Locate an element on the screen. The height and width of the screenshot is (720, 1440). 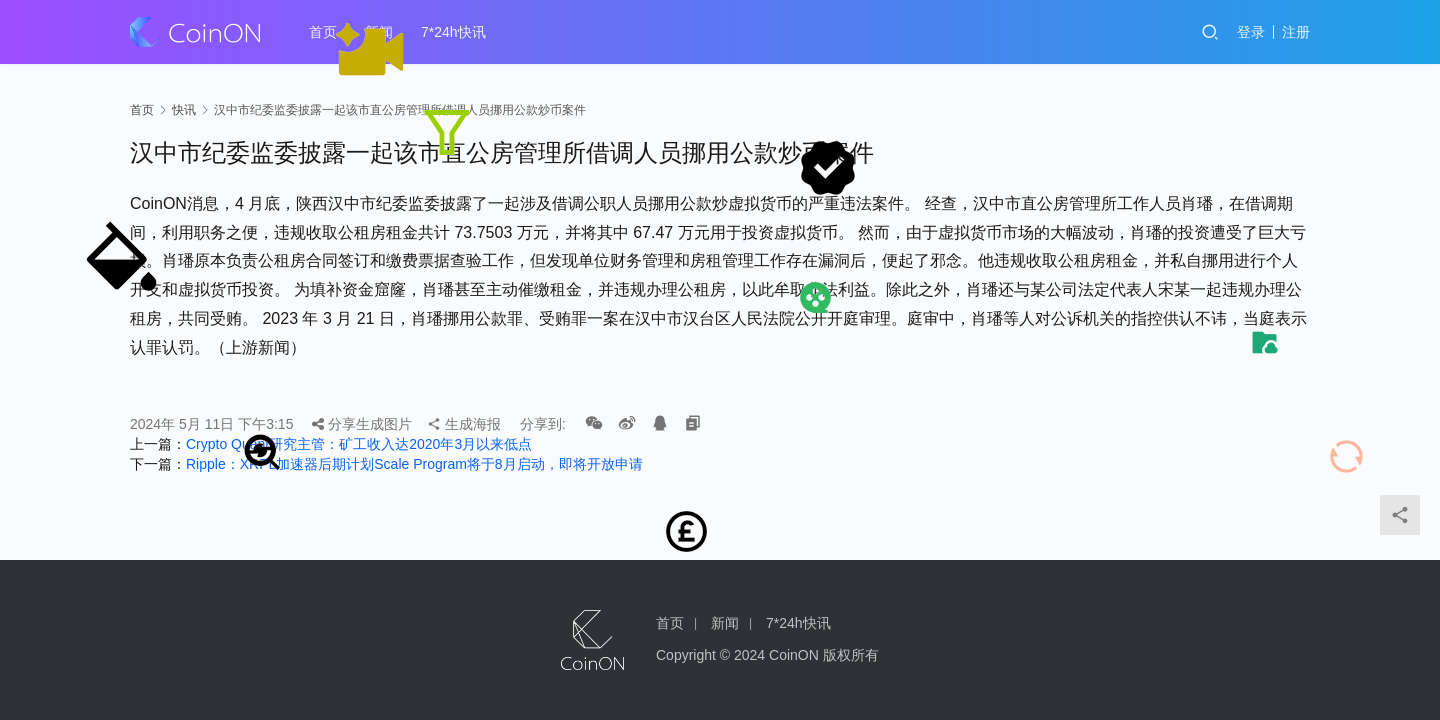
find and replace text or content is located at coordinates (262, 452).